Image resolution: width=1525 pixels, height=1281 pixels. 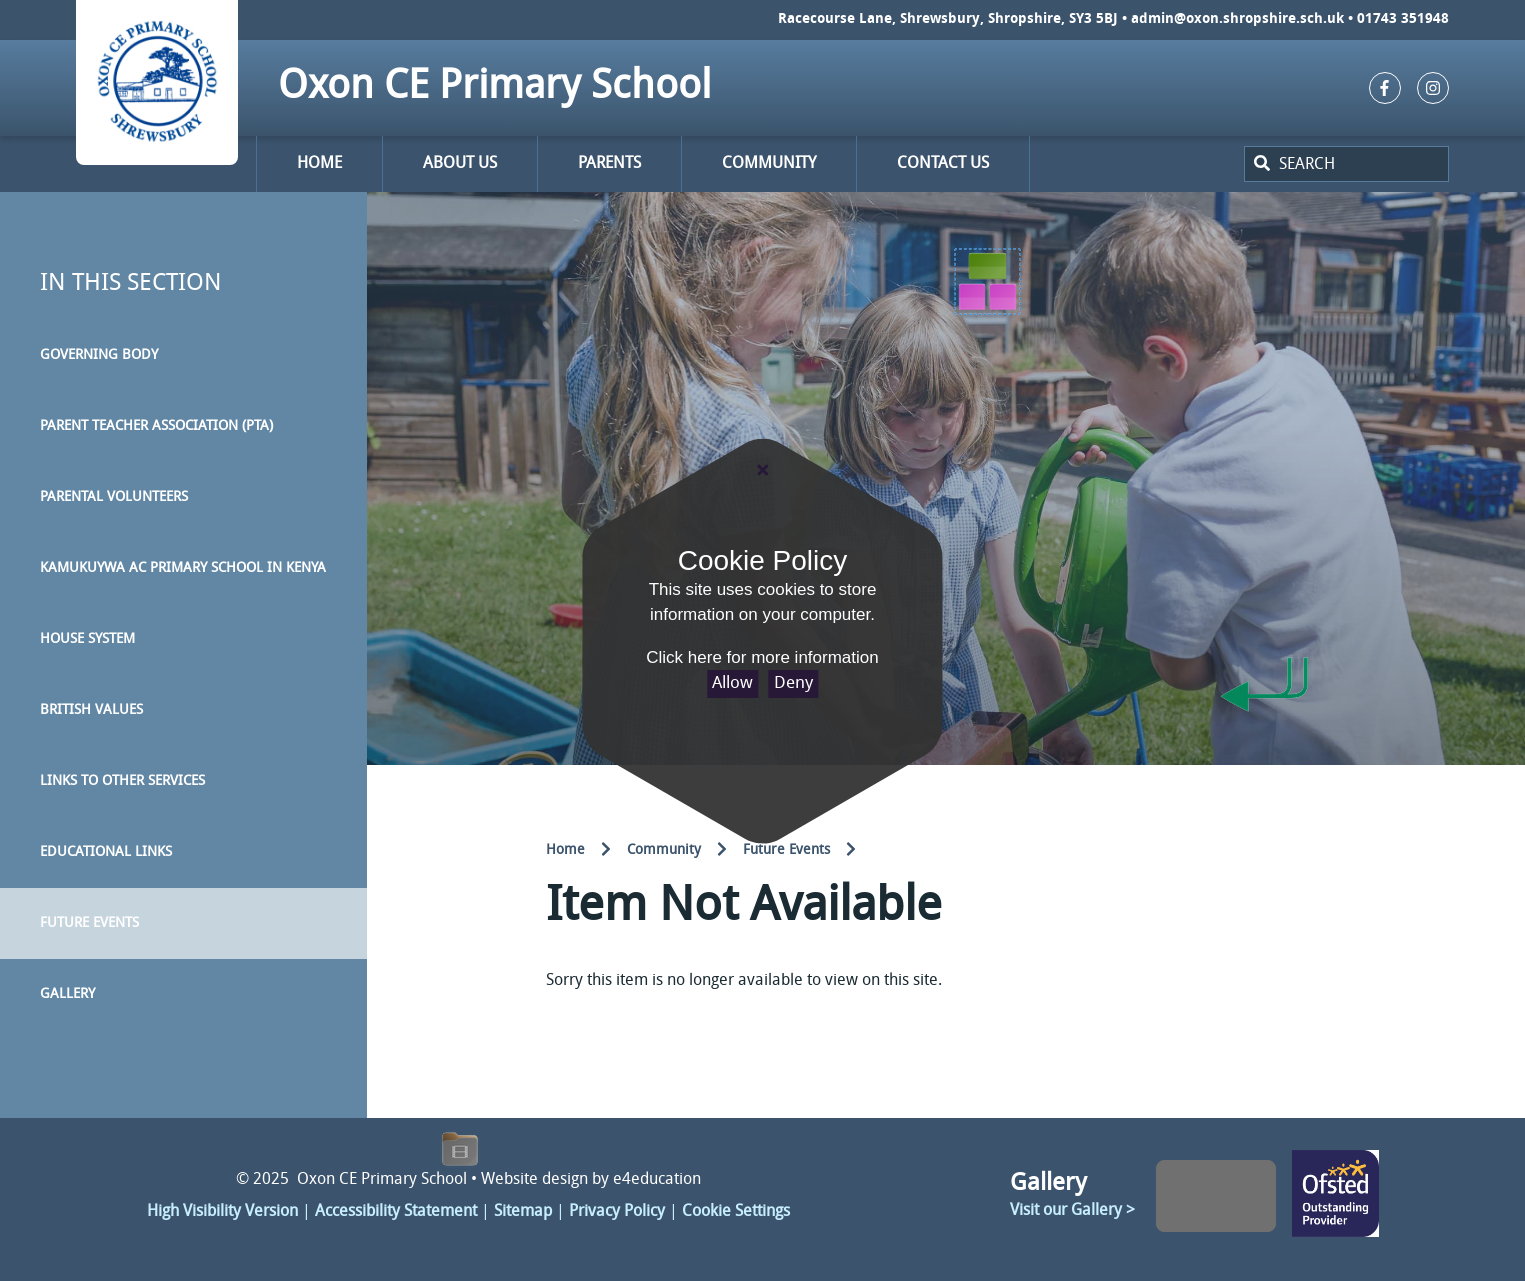 I want to click on open your videos folder, so click(x=460, y=1149).